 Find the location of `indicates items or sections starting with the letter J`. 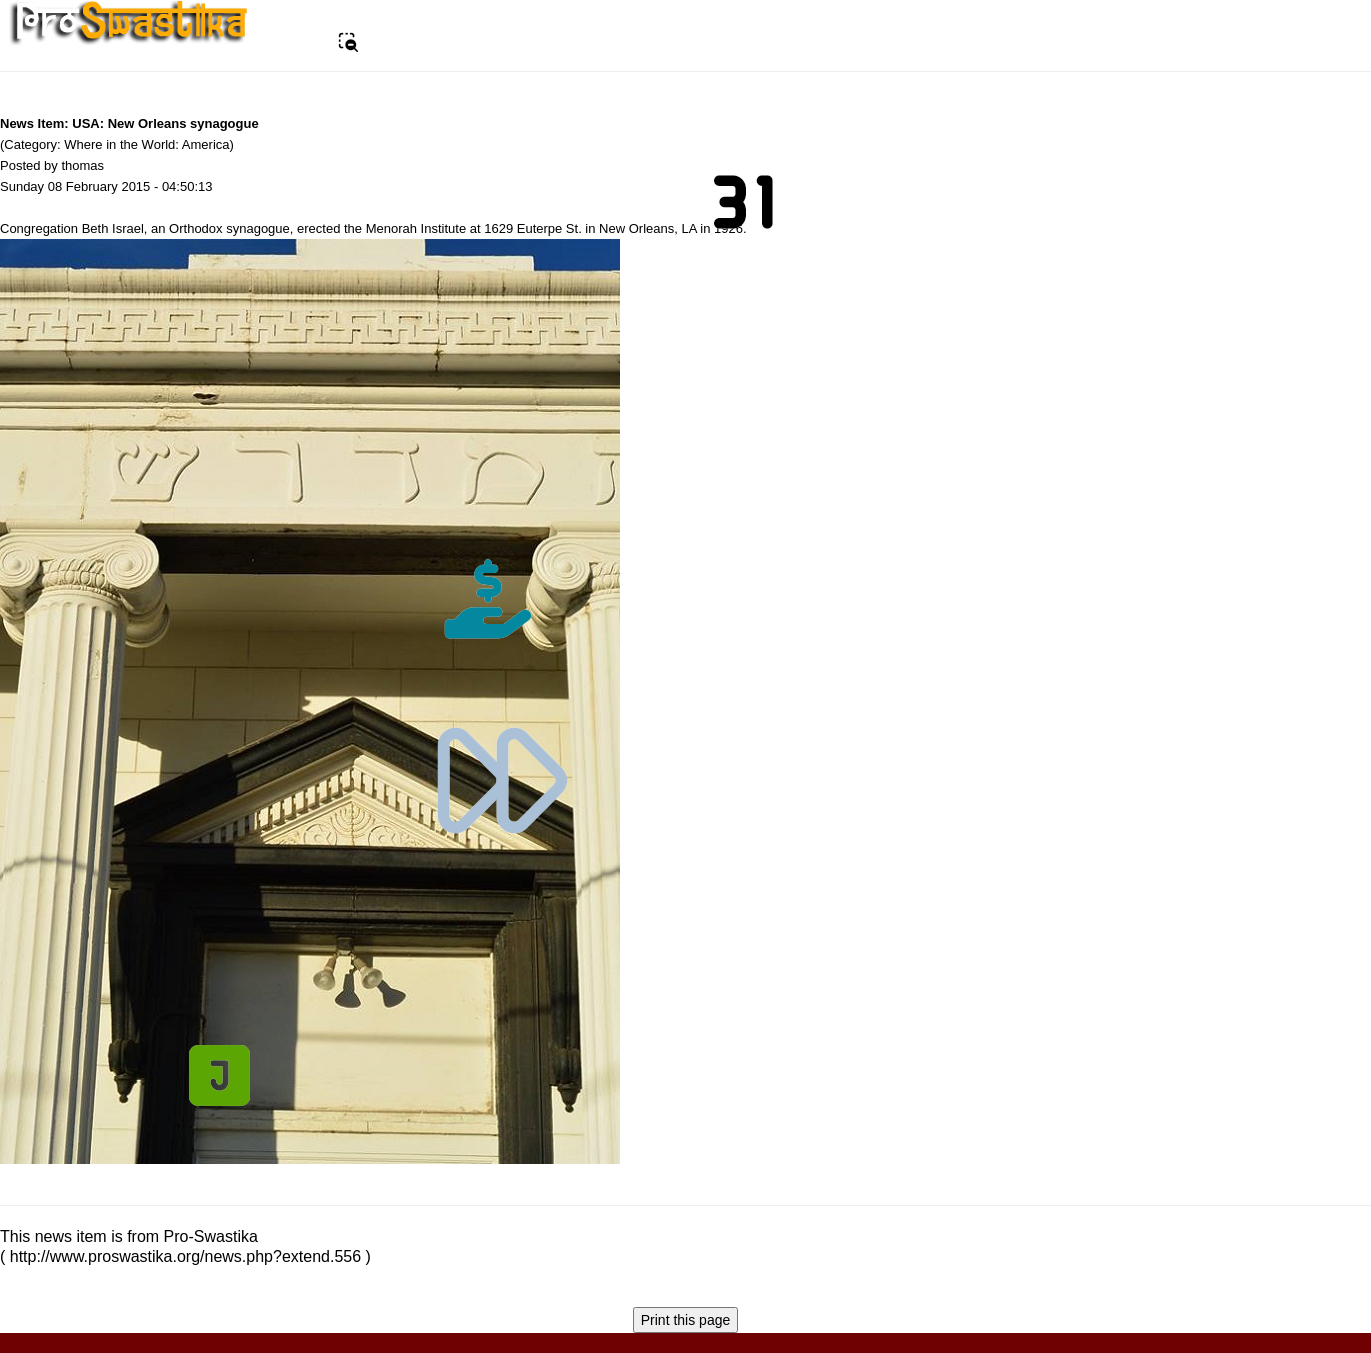

indicates items or sections starting with the letter J is located at coordinates (219, 1075).